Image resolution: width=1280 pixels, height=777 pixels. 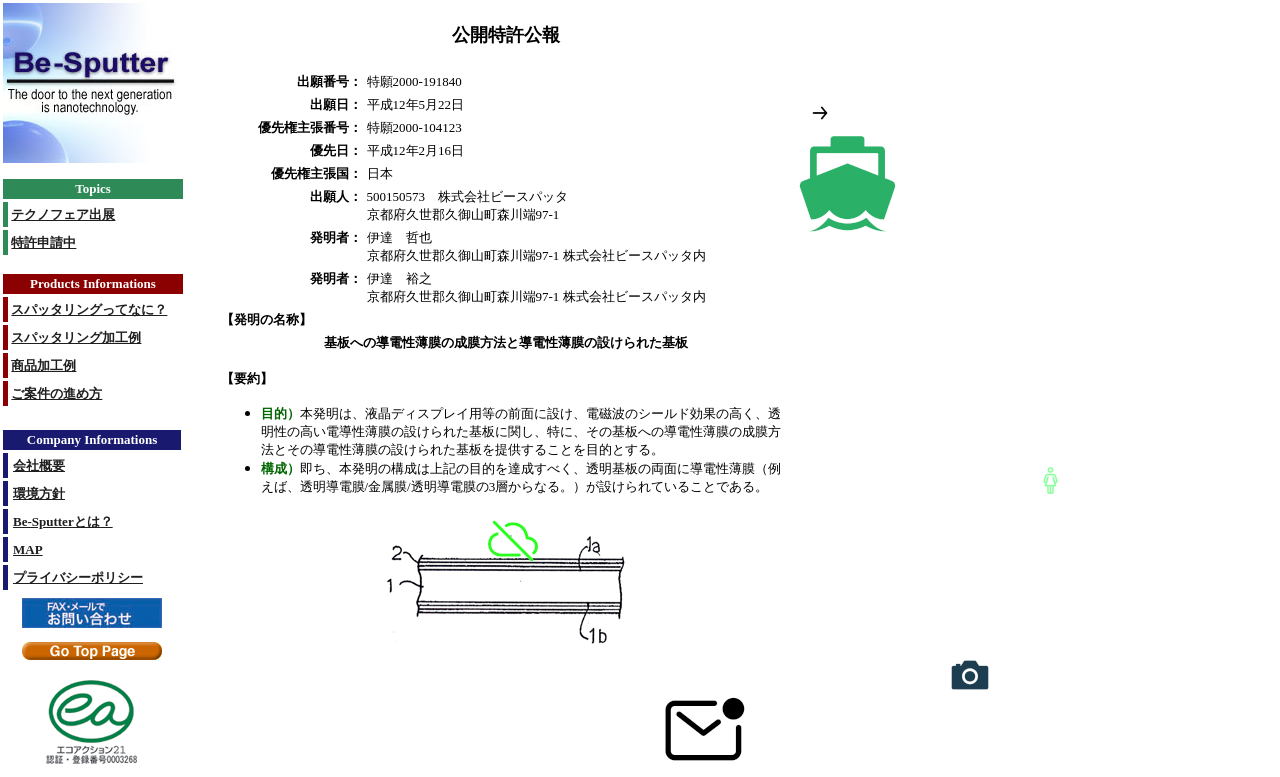 I want to click on go to next item or page, so click(x=820, y=113).